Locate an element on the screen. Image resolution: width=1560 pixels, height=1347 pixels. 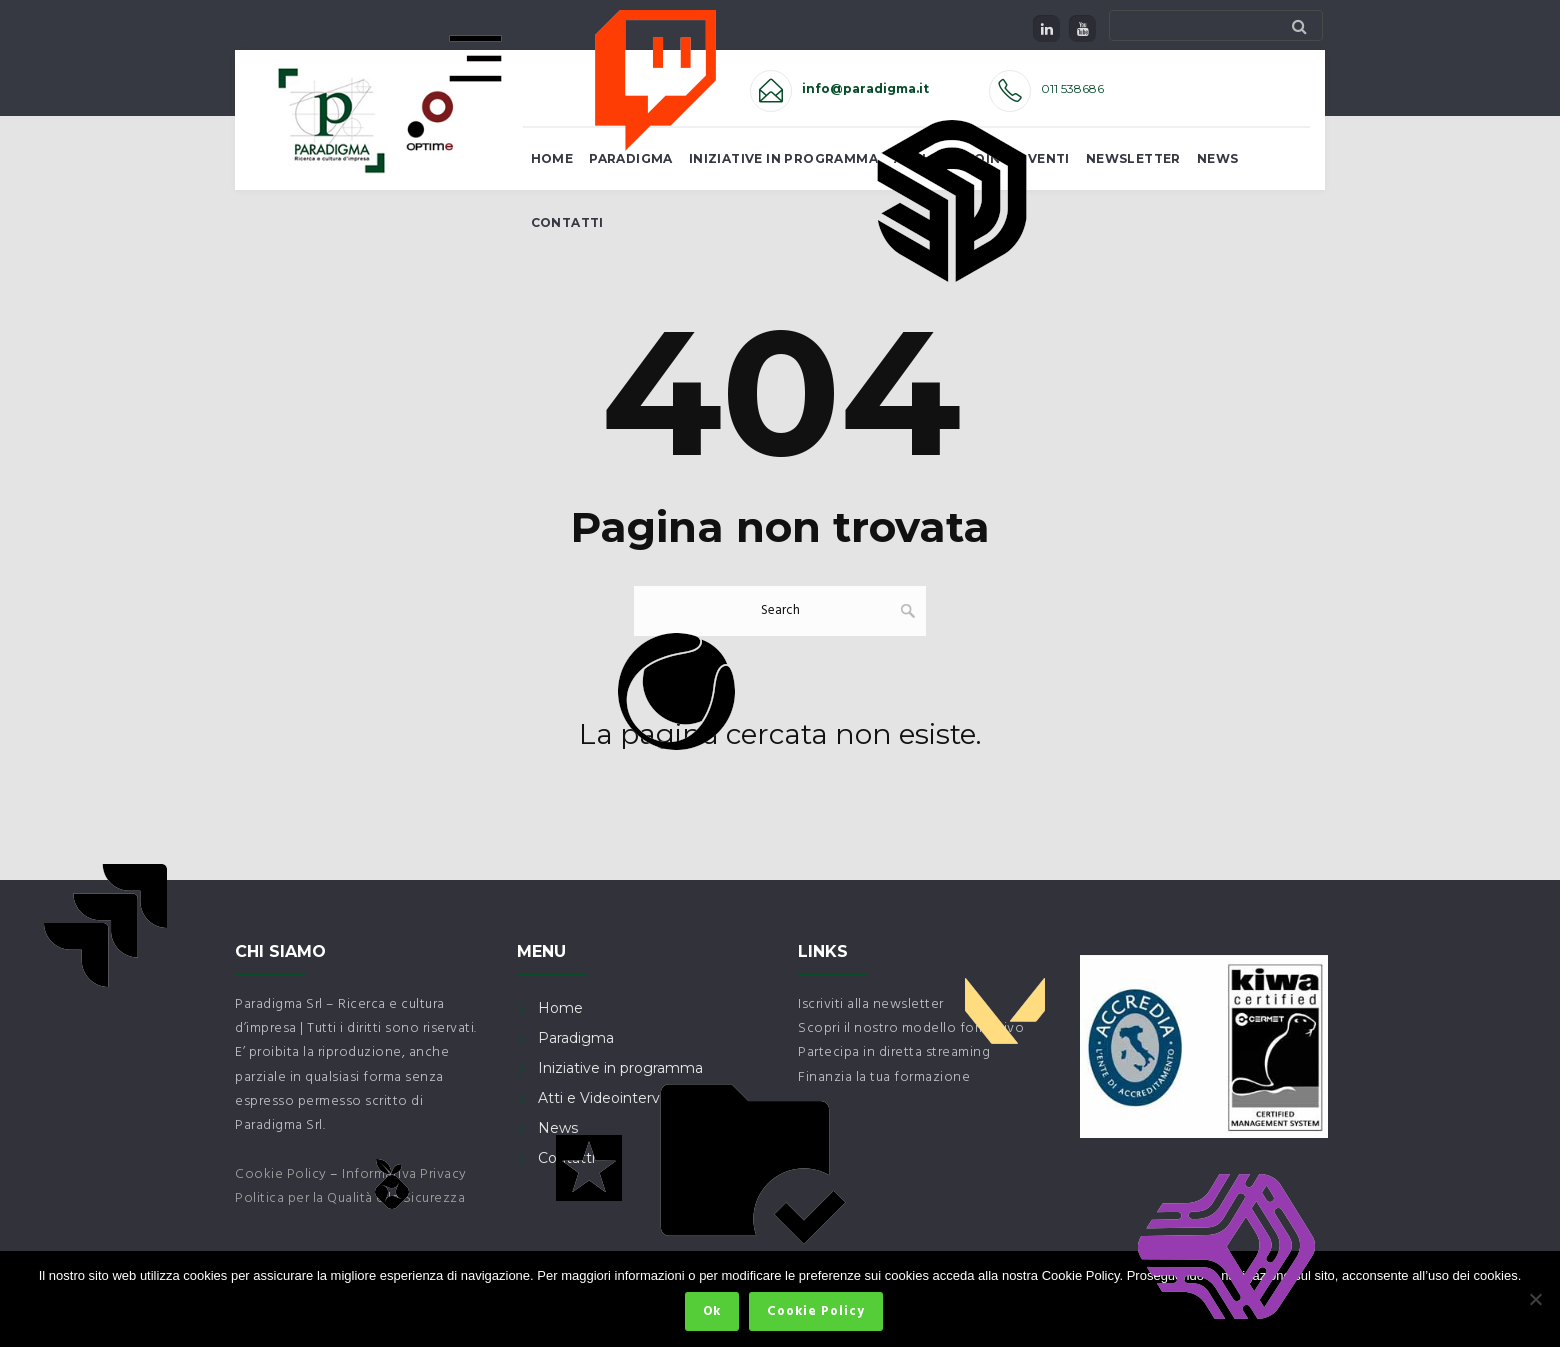
pm2 process manager logo is located at coordinates (1226, 1246).